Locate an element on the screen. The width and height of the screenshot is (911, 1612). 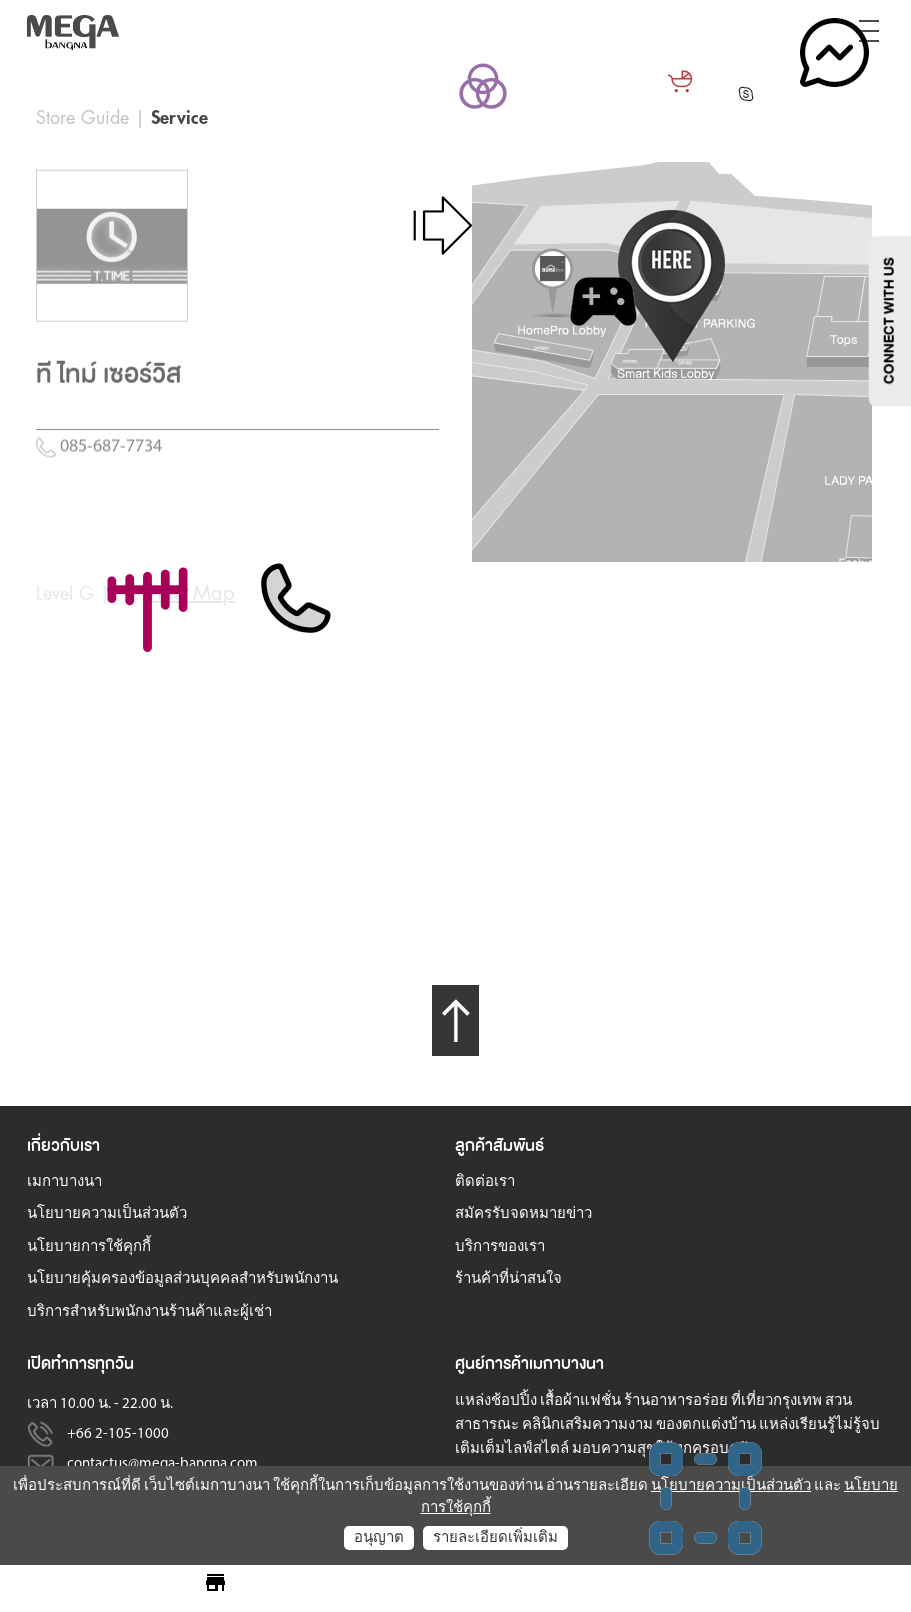
browse or open the store is located at coordinates (215, 1582).